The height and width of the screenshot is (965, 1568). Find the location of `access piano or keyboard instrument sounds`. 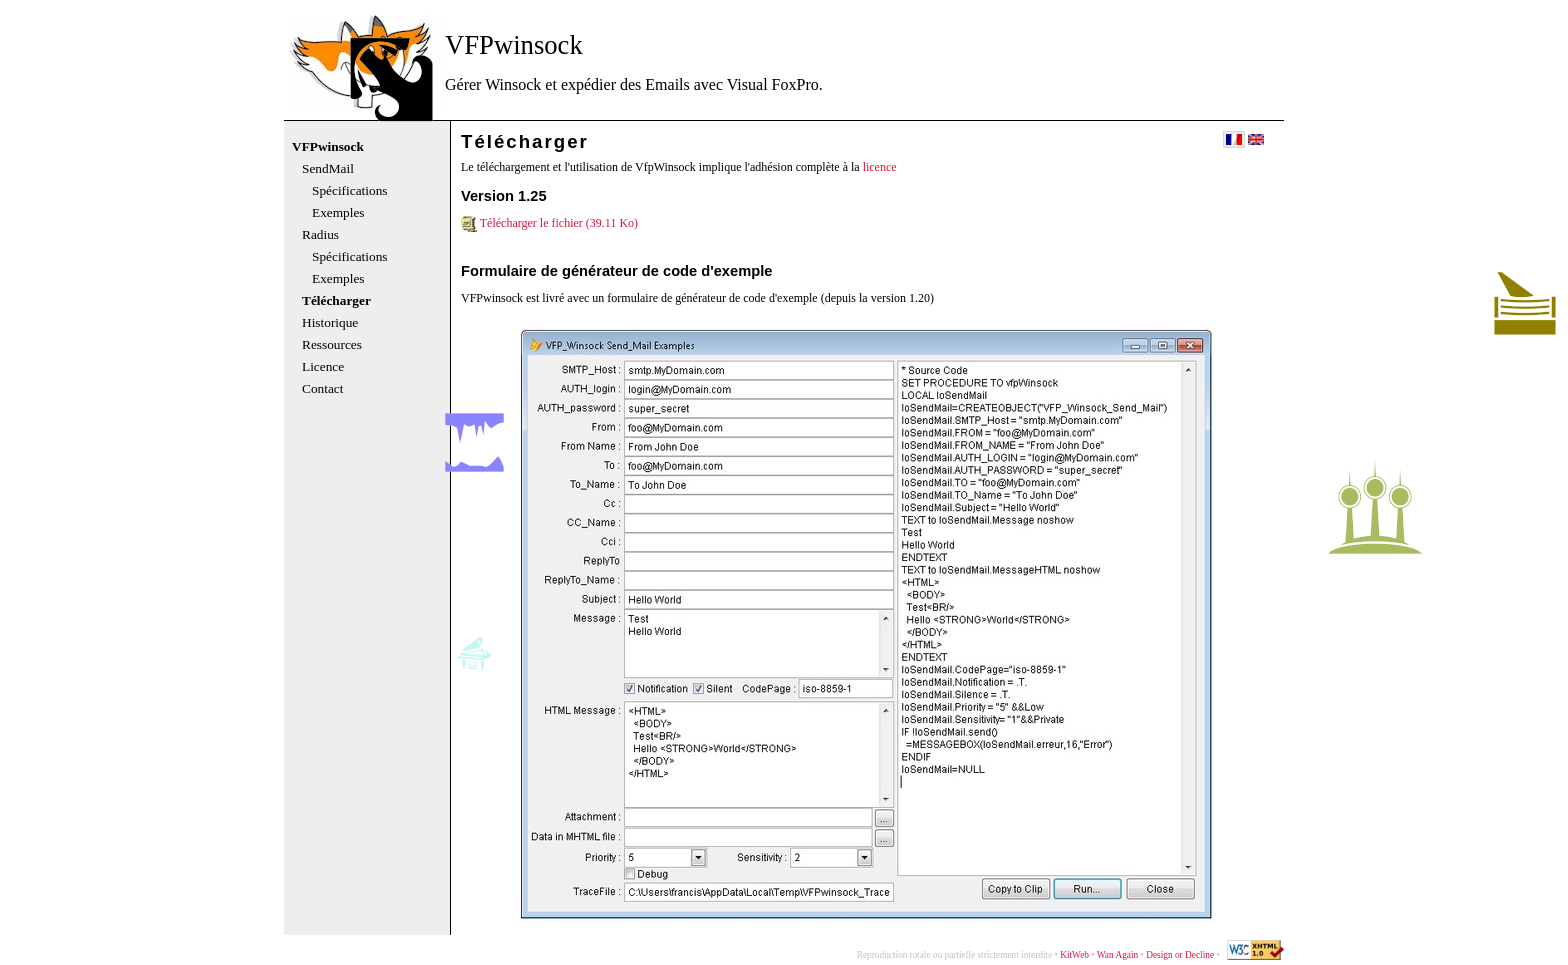

access piano or keyboard instrument sounds is located at coordinates (474, 653).